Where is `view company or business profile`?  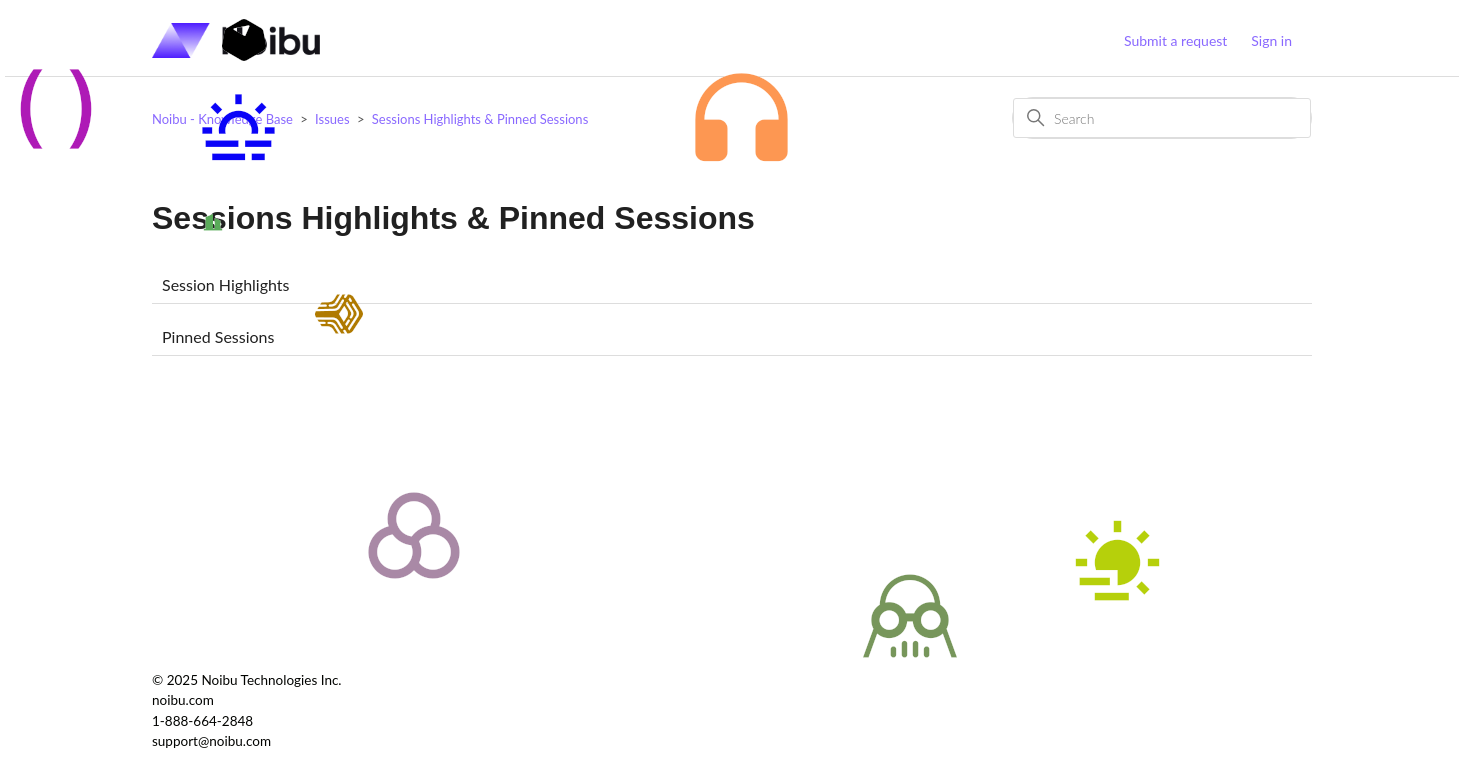 view company or business profile is located at coordinates (213, 223).